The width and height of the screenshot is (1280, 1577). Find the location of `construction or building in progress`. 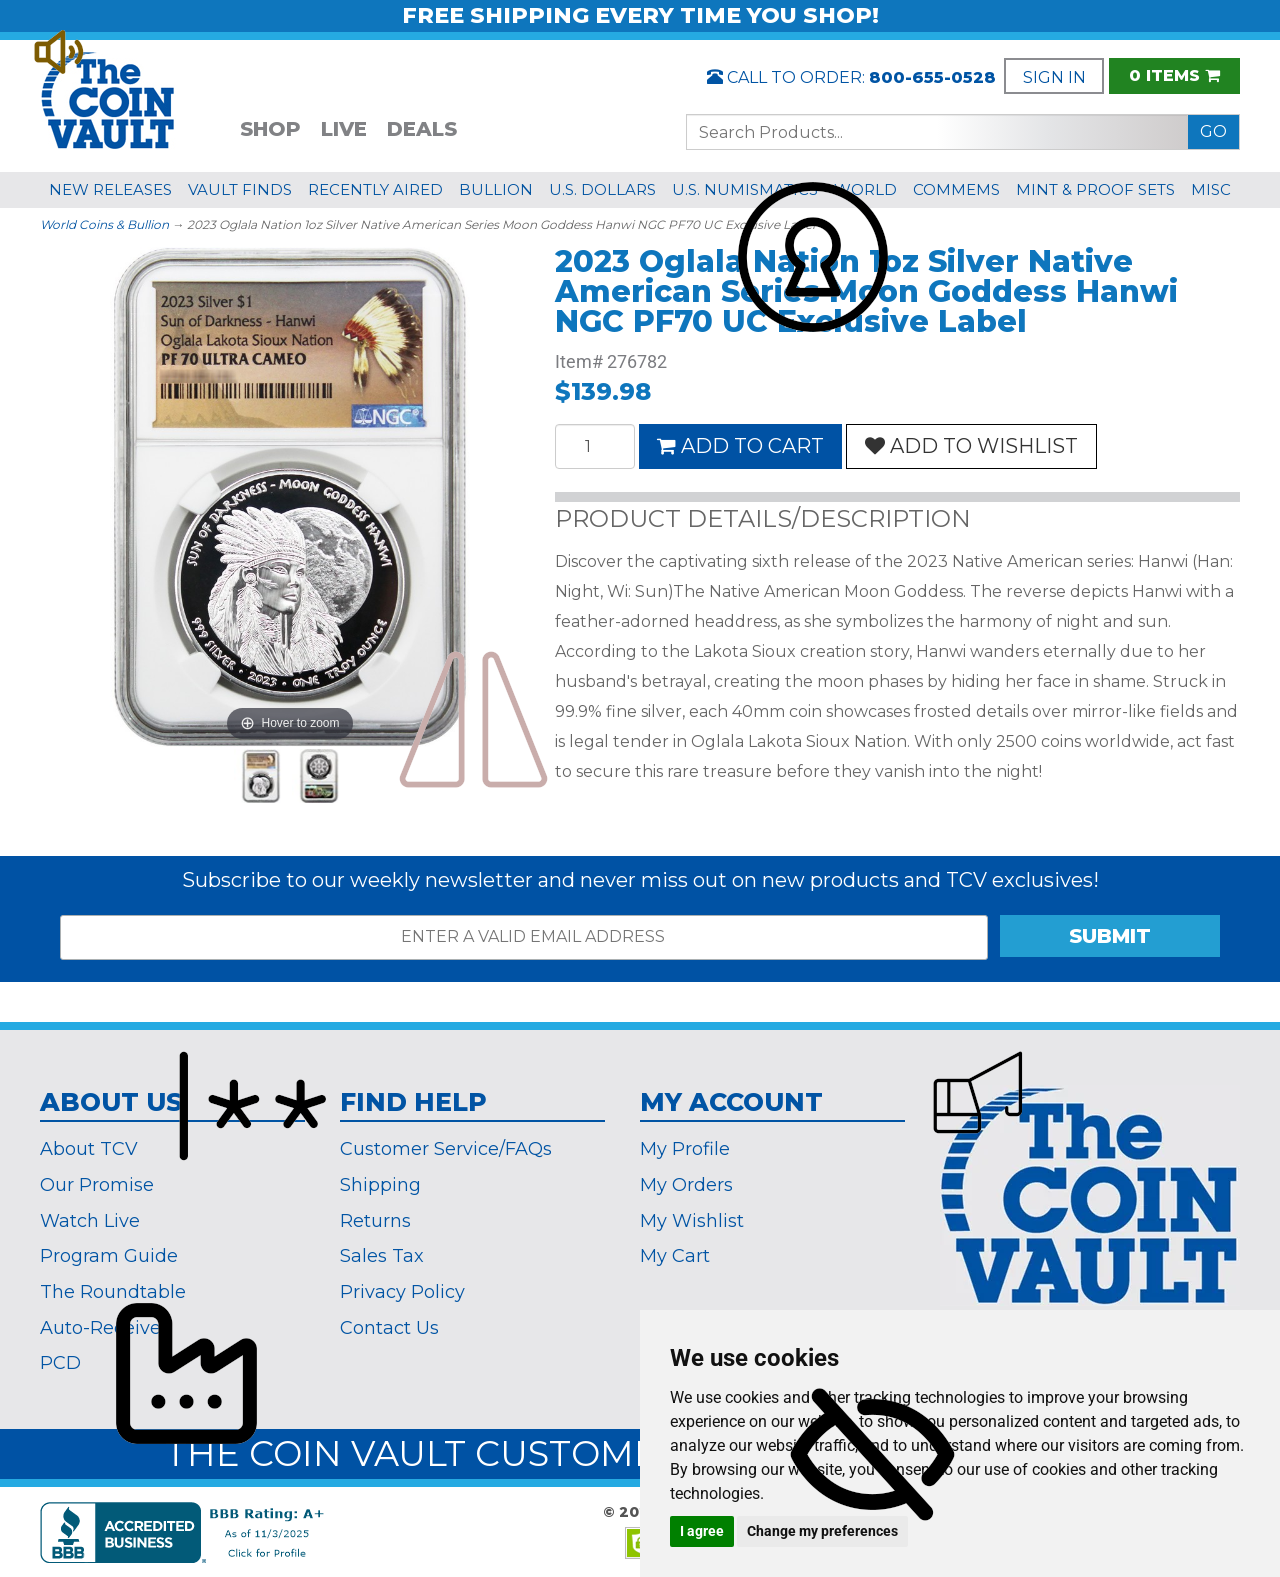

construction or building in progress is located at coordinates (979, 1097).